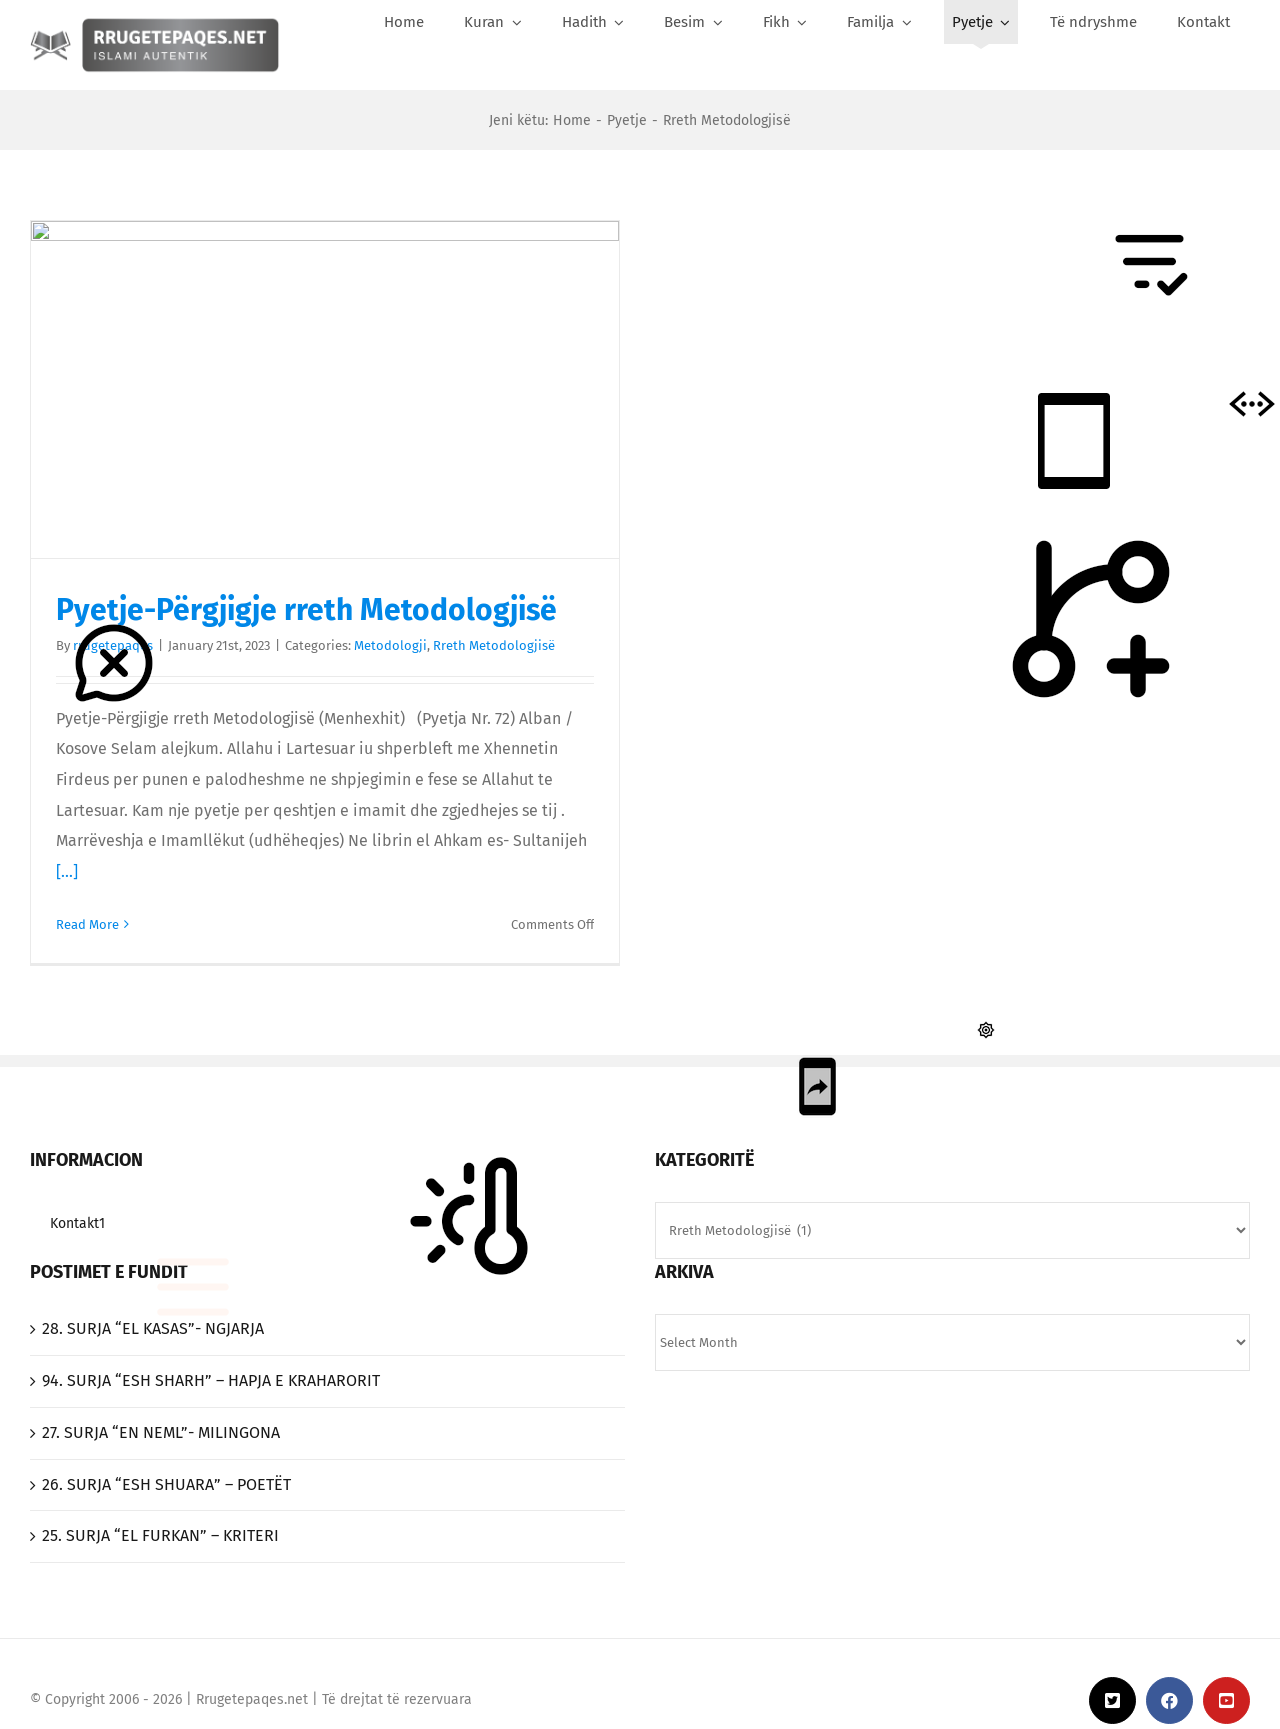 The image size is (1280, 1729). What do you see at coordinates (1091, 619) in the screenshot?
I see `create a new git branch` at bounding box center [1091, 619].